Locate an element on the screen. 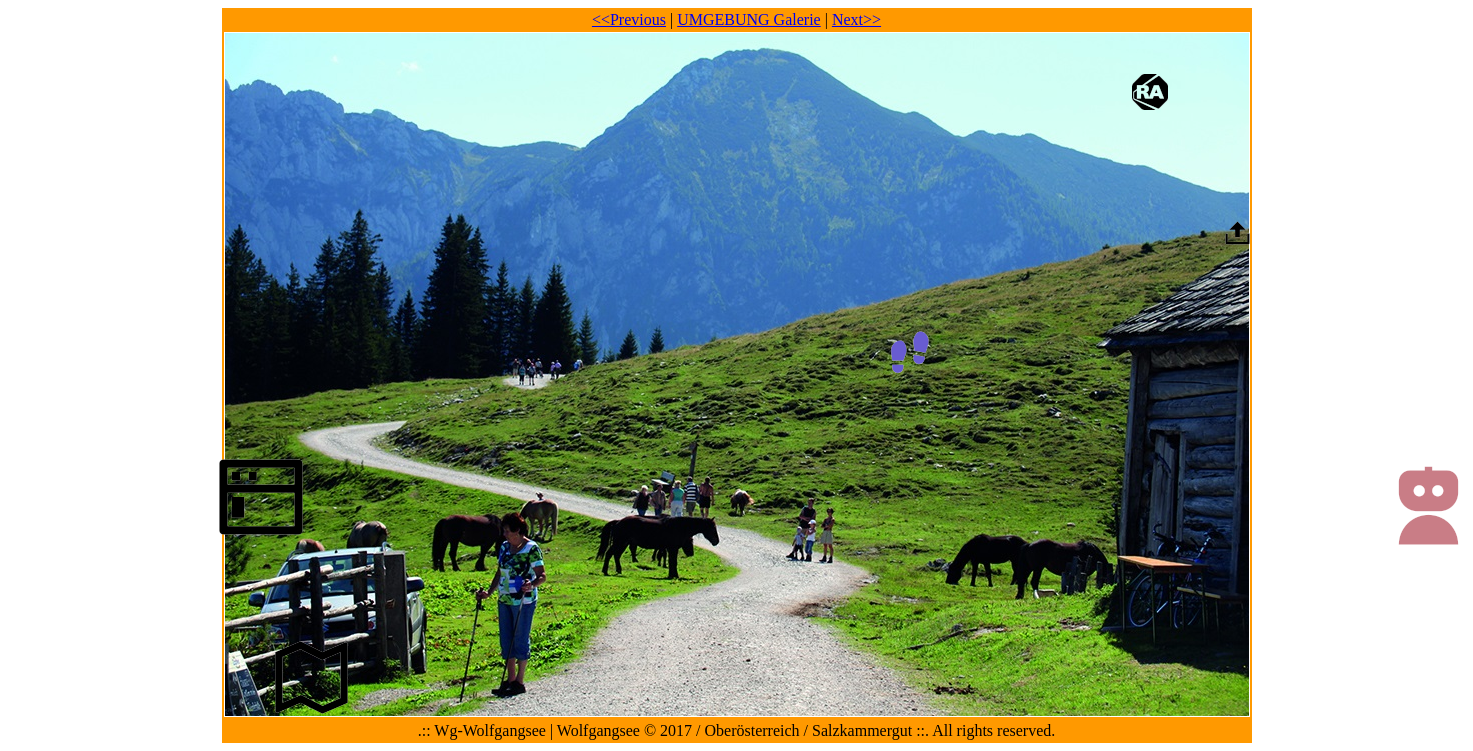 The height and width of the screenshot is (751, 1473). view your walking route or path history is located at coordinates (908, 352).